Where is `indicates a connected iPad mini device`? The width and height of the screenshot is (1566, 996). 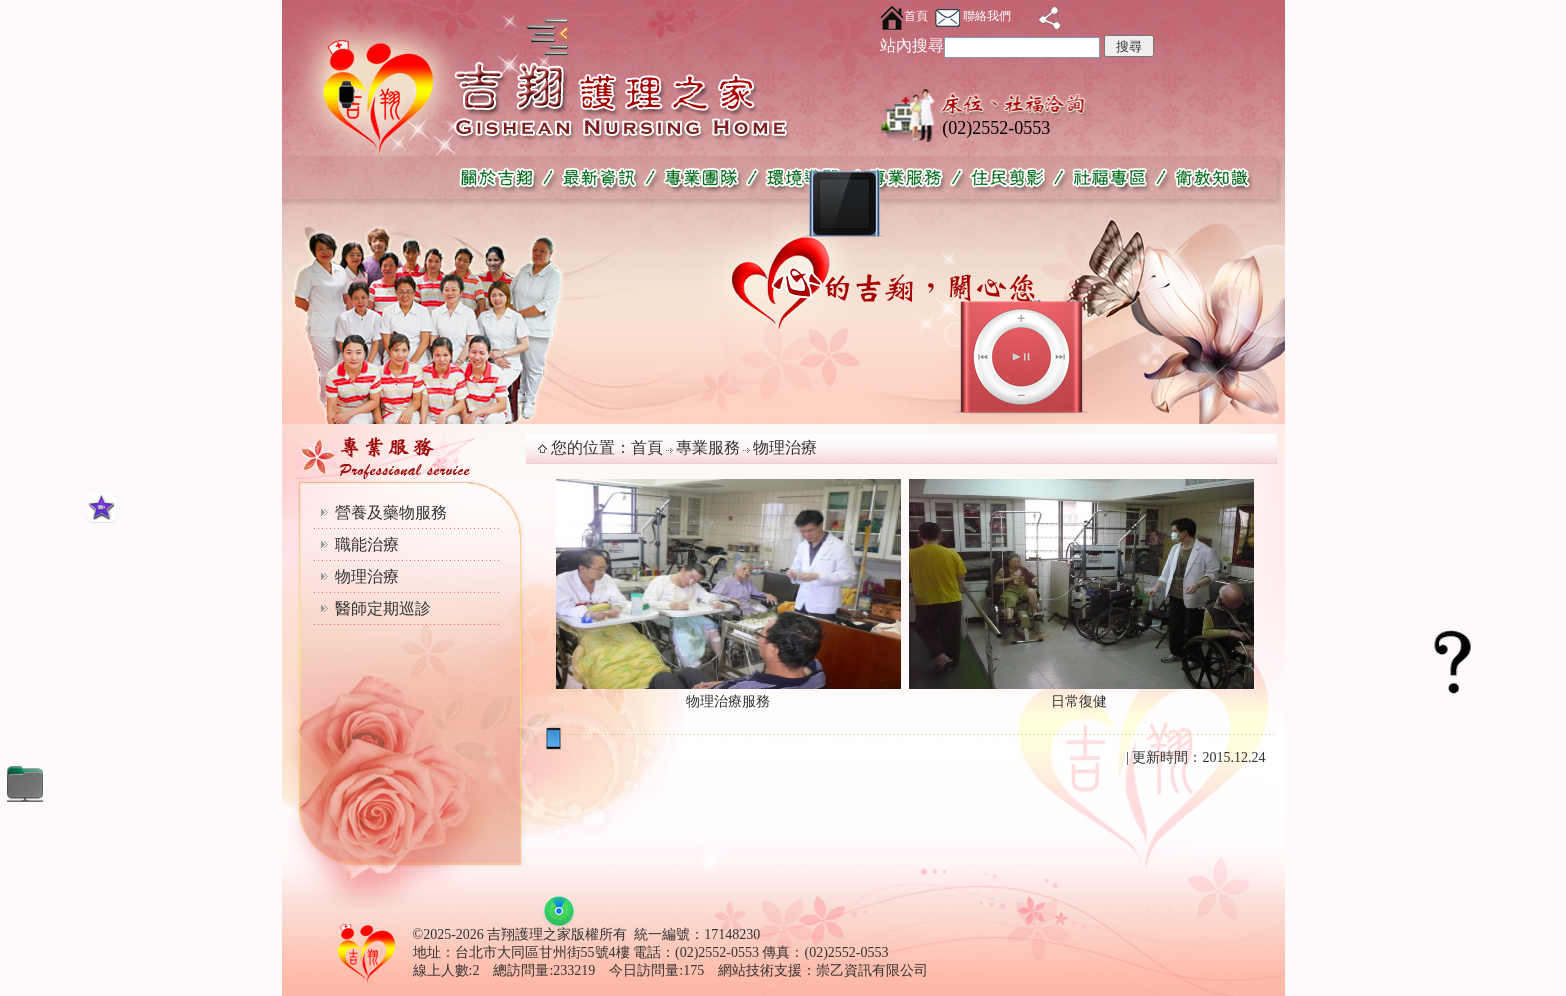
indicates a connected iPad mini device is located at coordinates (553, 736).